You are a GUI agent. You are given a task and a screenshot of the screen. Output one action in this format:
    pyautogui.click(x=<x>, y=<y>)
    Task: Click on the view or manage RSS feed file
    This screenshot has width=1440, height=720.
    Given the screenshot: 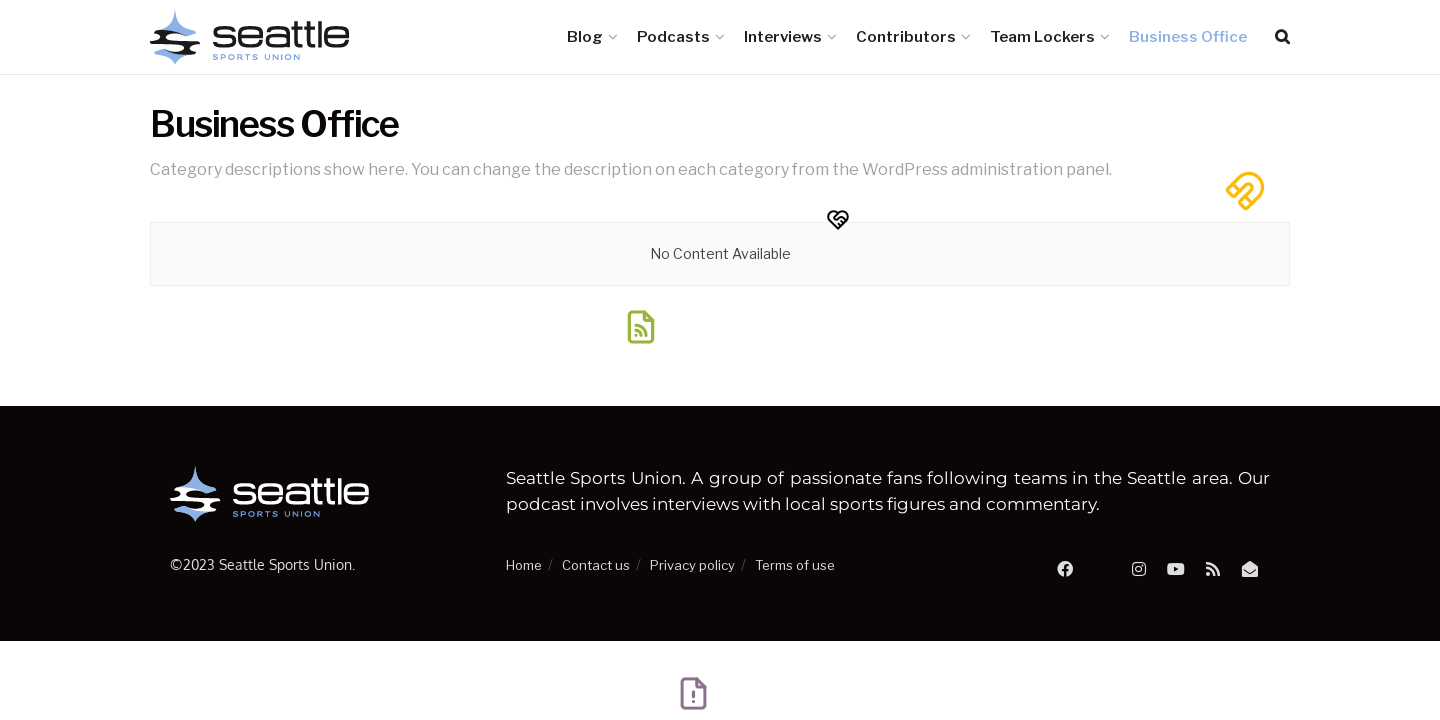 What is the action you would take?
    pyautogui.click(x=641, y=327)
    